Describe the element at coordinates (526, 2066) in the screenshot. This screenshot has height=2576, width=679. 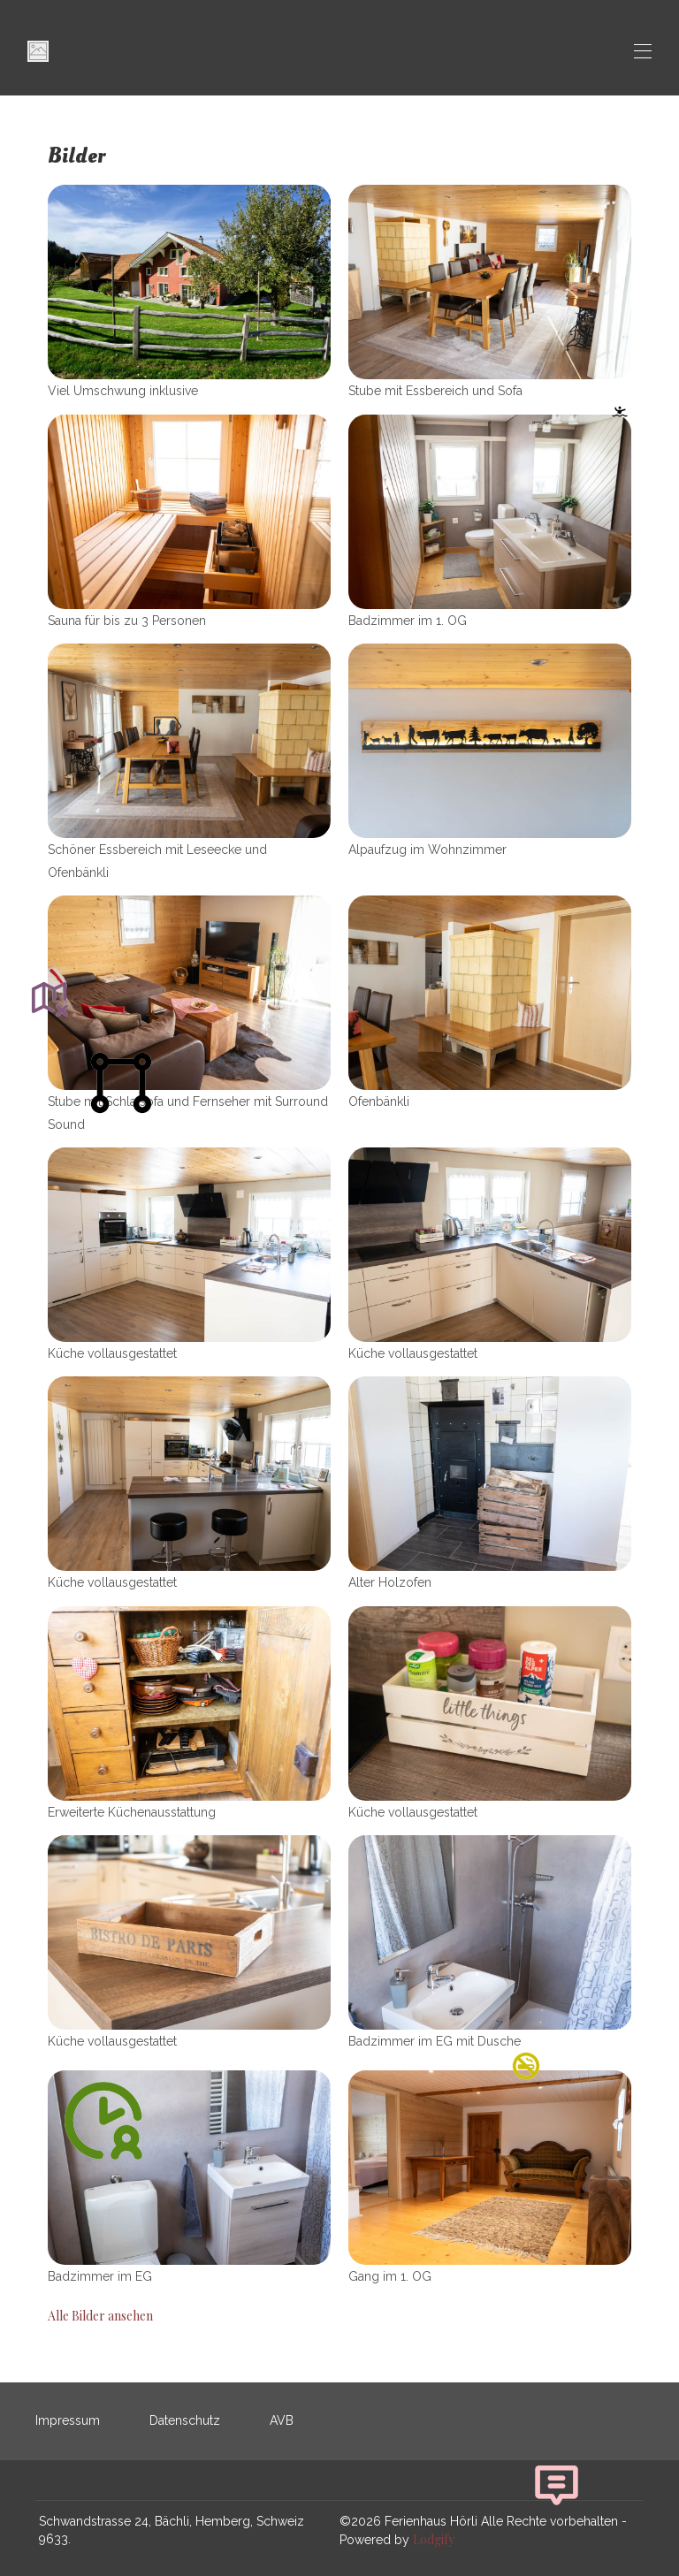
I see `indicates a no smoking zone or area` at that location.